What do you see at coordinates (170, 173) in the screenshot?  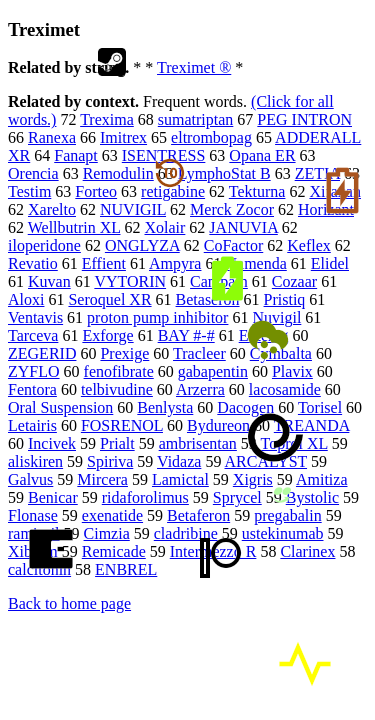 I see `skip back 10 seconds in media playback` at bounding box center [170, 173].